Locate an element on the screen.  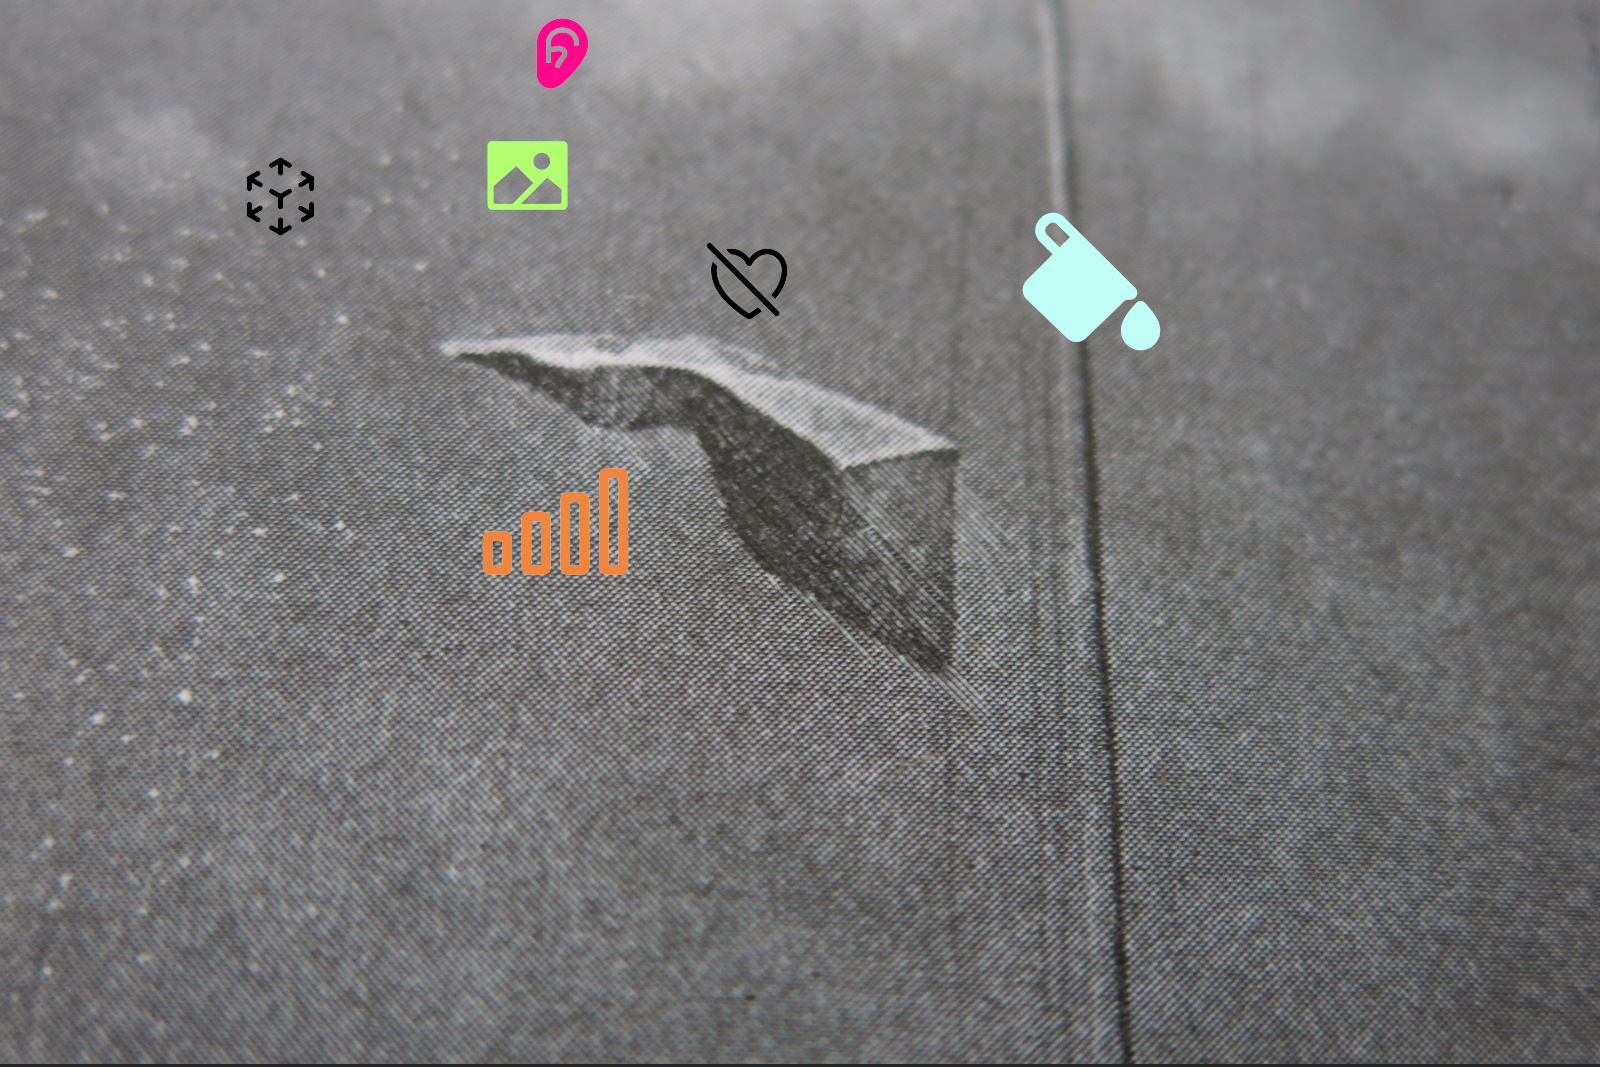
accessibility settings for hearing options is located at coordinates (562, 53).